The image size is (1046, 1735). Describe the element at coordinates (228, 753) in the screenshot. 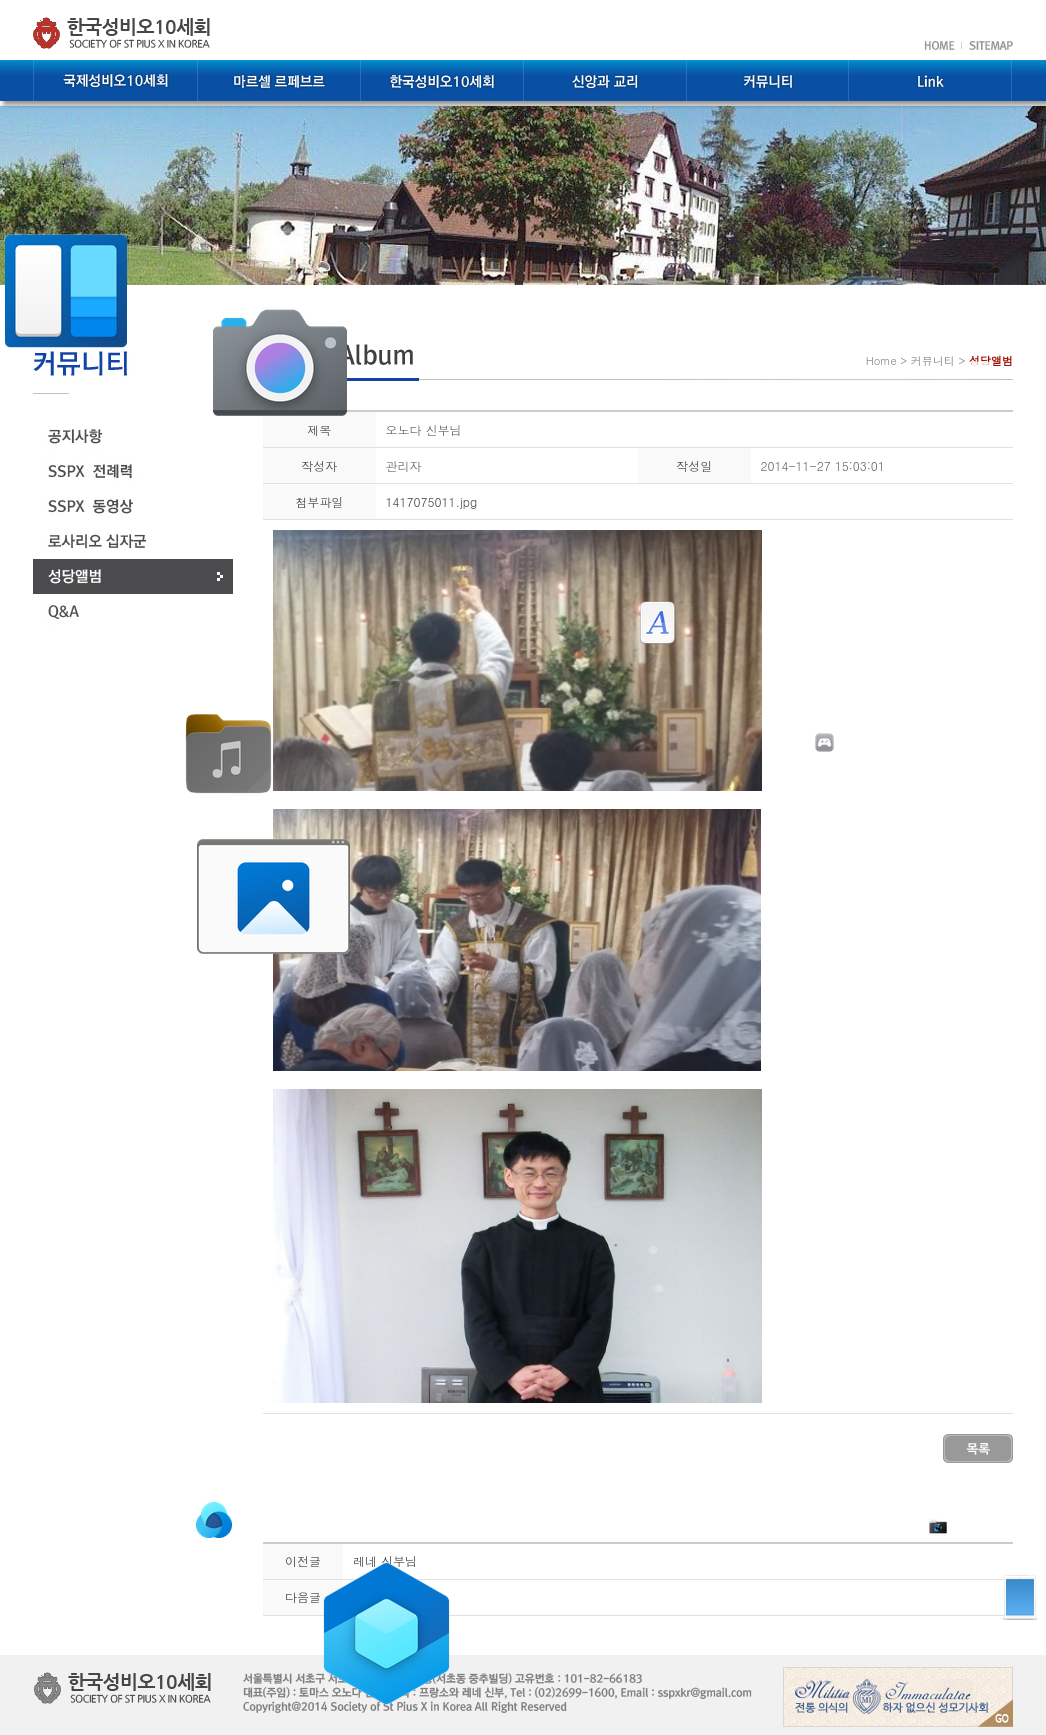

I see `open your music folder` at that location.